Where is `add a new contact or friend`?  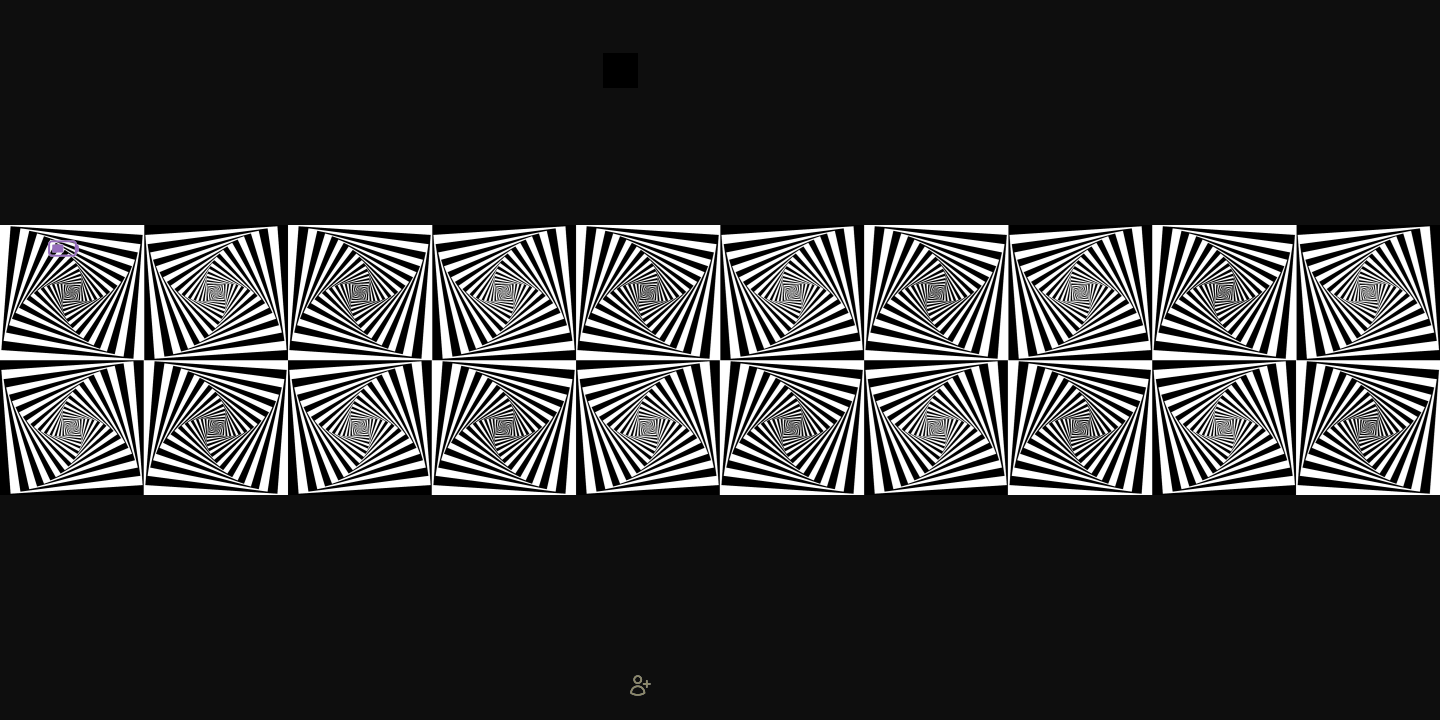 add a new contact or friend is located at coordinates (640, 685).